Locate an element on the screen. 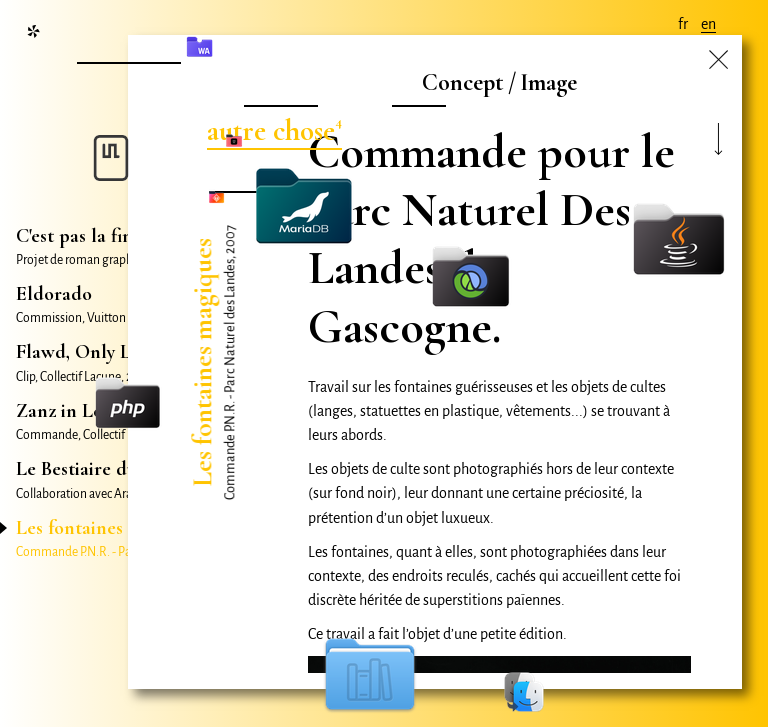 This screenshot has width=768, height=727. folder containing php files is located at coordinates (127, 404).